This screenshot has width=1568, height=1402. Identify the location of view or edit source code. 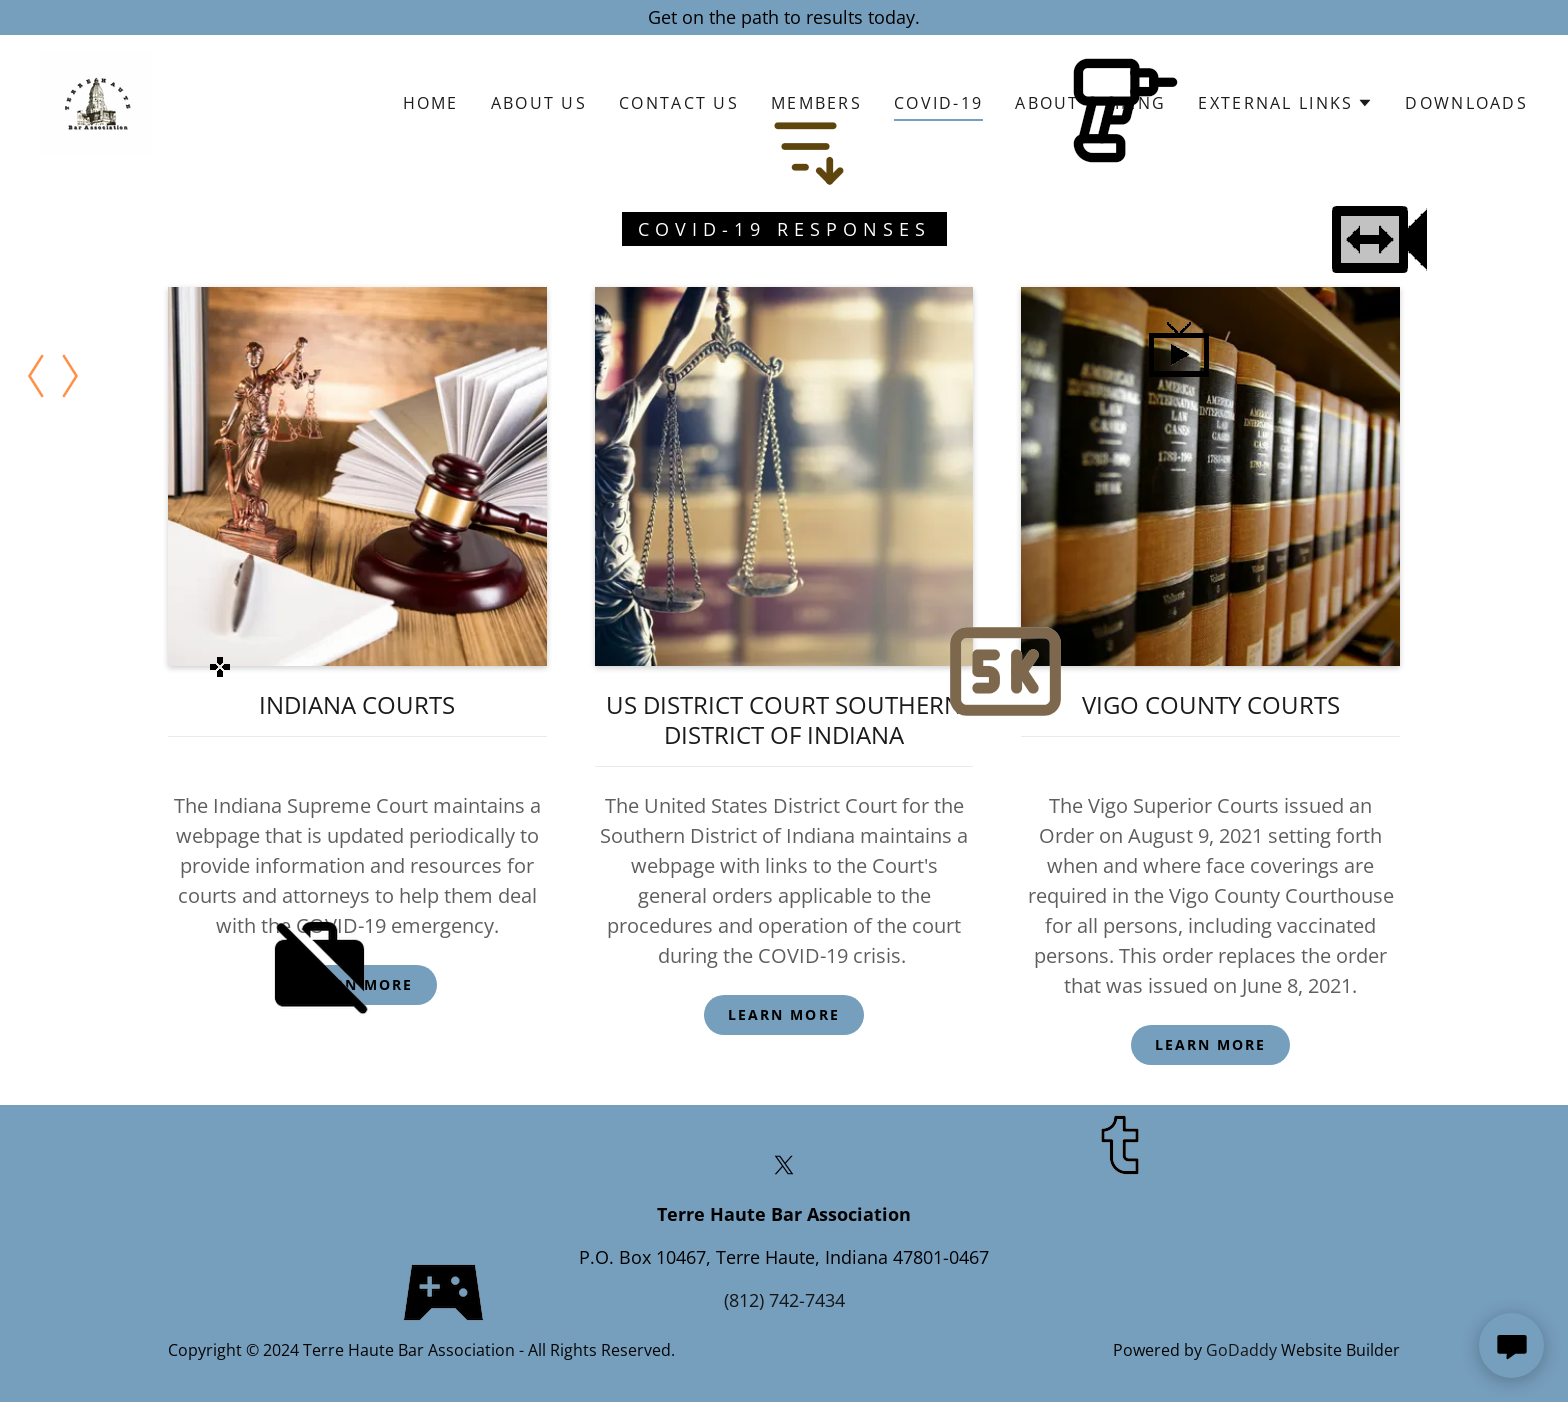
(53, 376).